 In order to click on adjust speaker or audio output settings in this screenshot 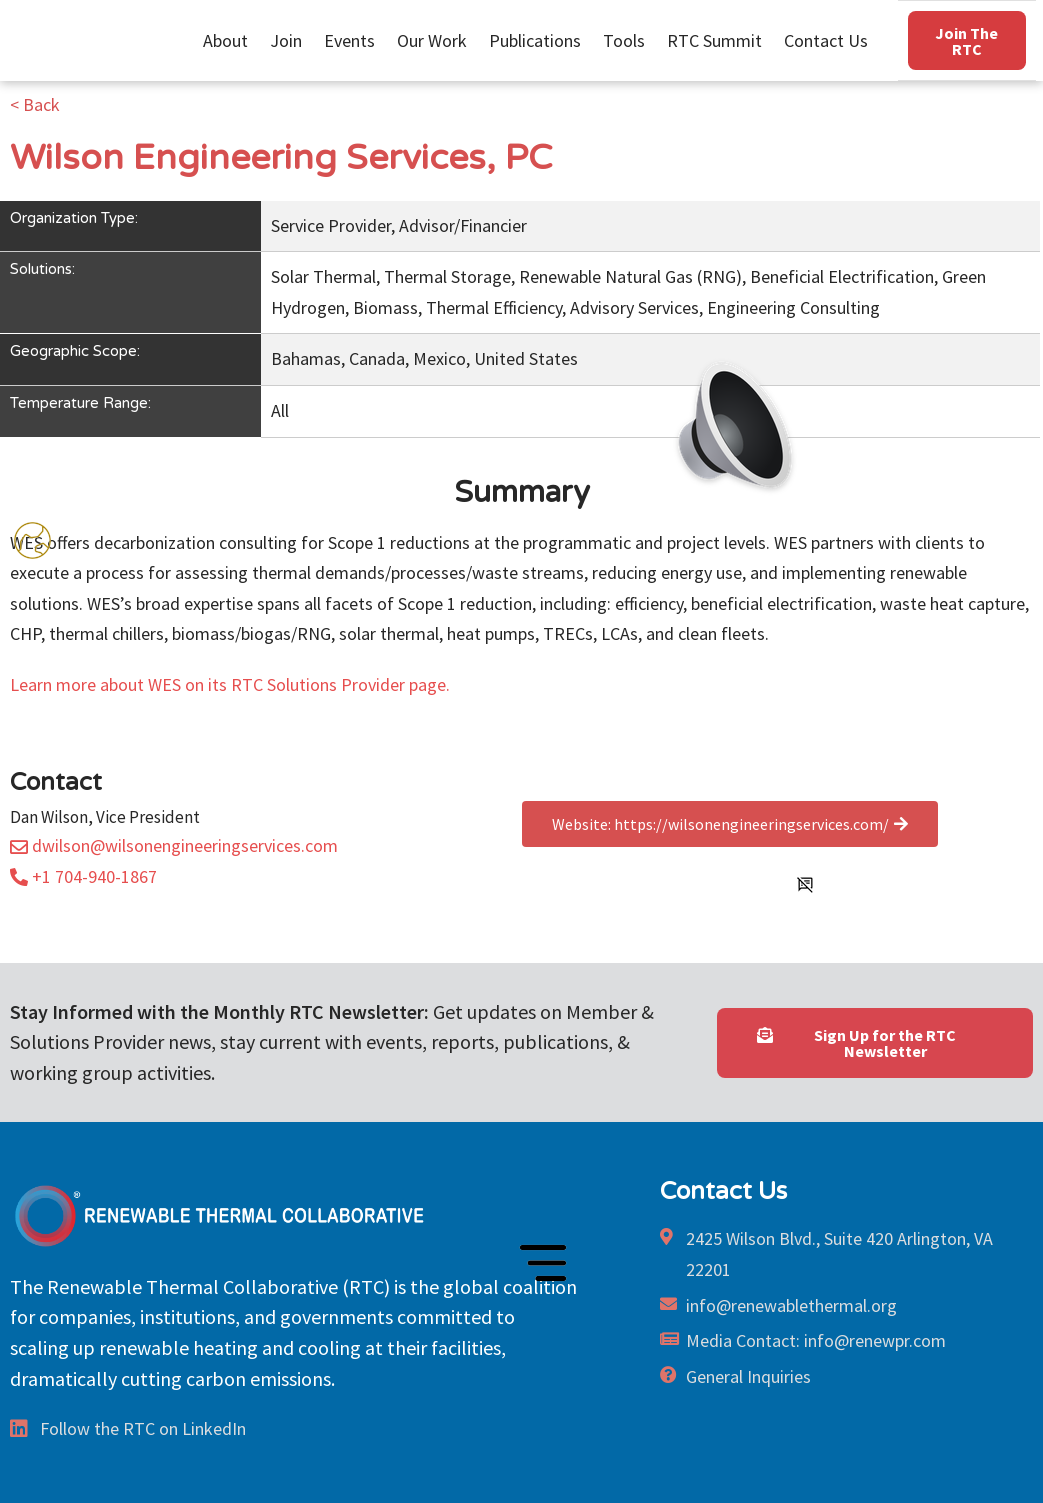, I will do `click(735, 427)`.